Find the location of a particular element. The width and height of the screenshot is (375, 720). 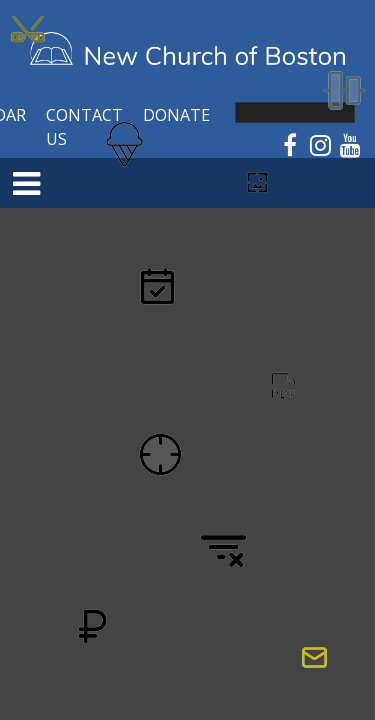

indicates russian ruble currency is located at coordinates (92, 626).